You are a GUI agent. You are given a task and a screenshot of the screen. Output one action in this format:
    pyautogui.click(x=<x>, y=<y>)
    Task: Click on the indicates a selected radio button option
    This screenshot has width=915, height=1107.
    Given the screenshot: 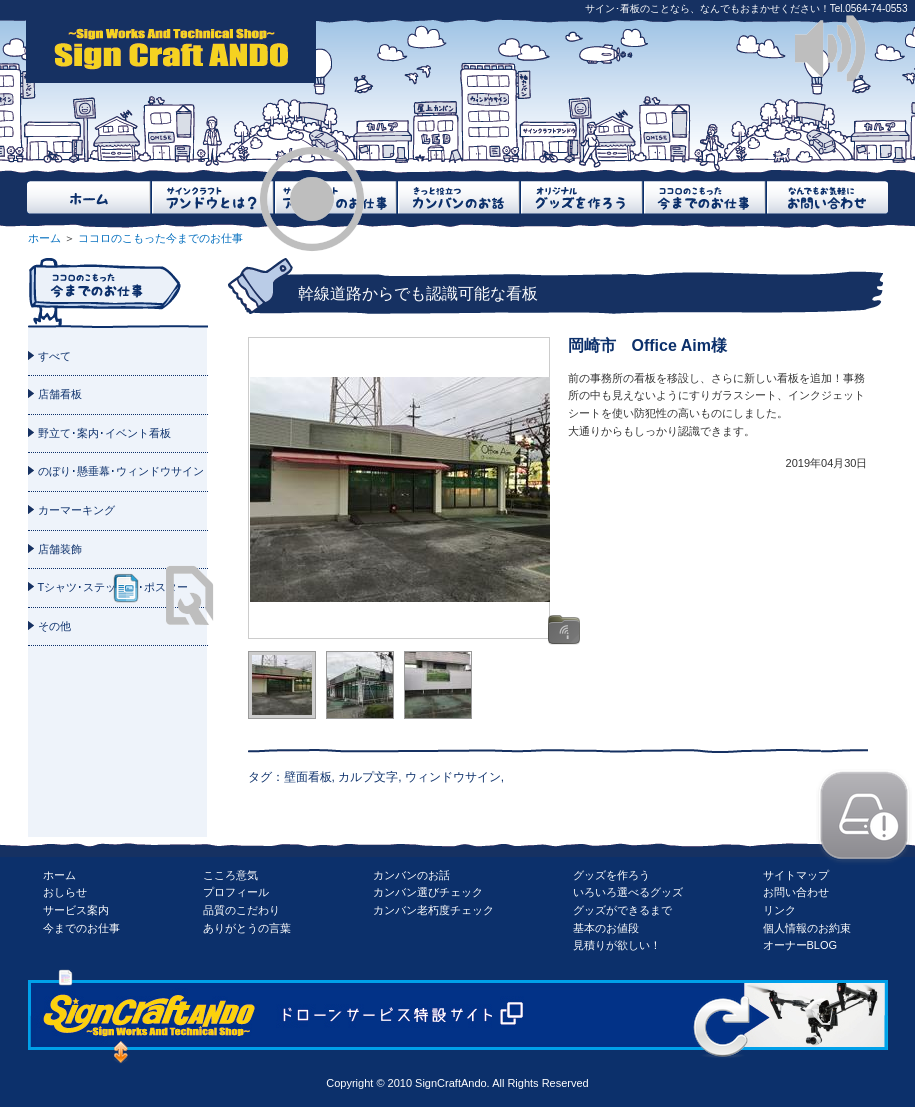 What is the action you would take?
    pyautogui.click(x=312, y=199)
    